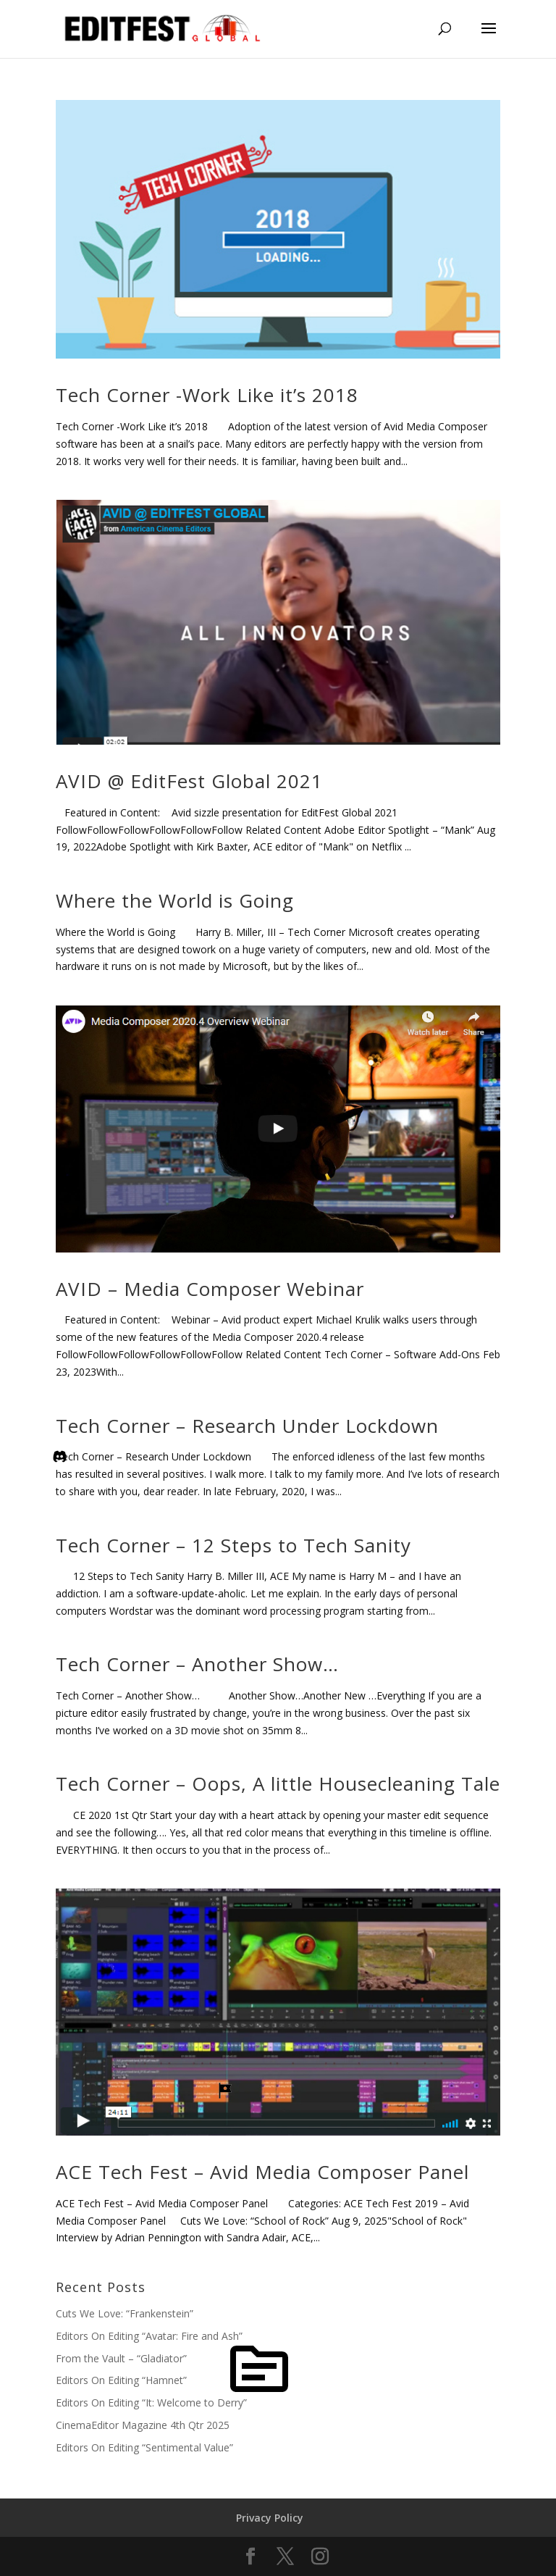 This screenshot has width=556, height=2576. I want to click on access source files or documents, so click(259, 2369).